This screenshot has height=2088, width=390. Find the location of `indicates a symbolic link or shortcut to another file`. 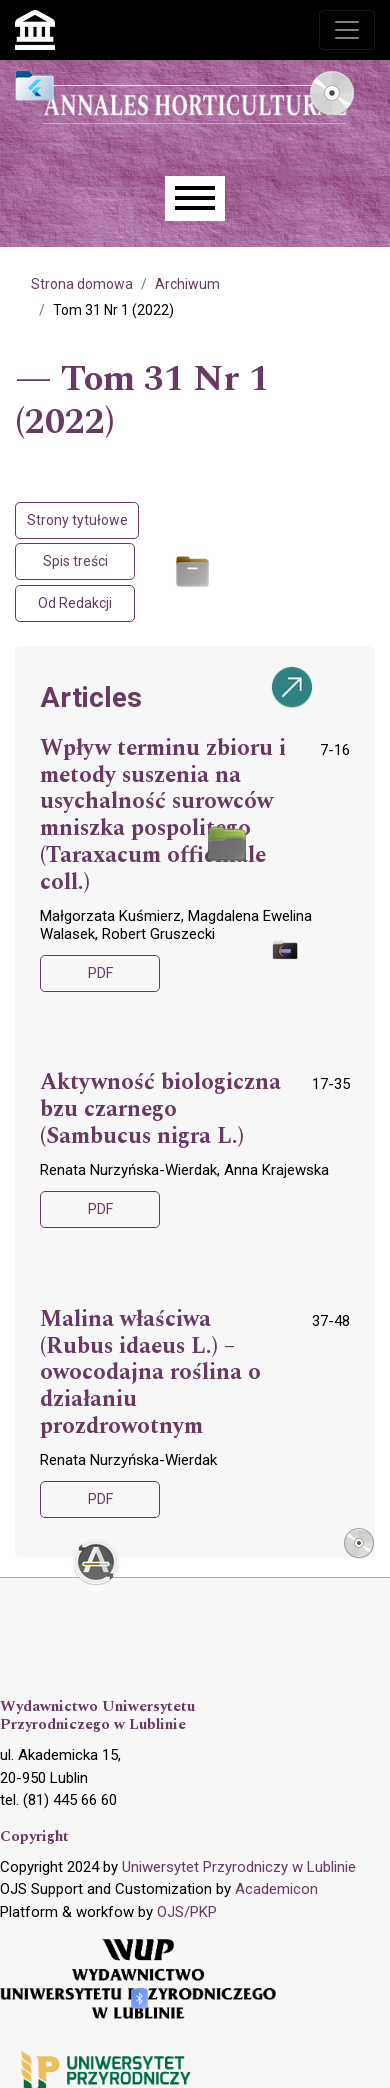

indicates a symbolic link or shortcut to another file is located at coordinates (292, 687).